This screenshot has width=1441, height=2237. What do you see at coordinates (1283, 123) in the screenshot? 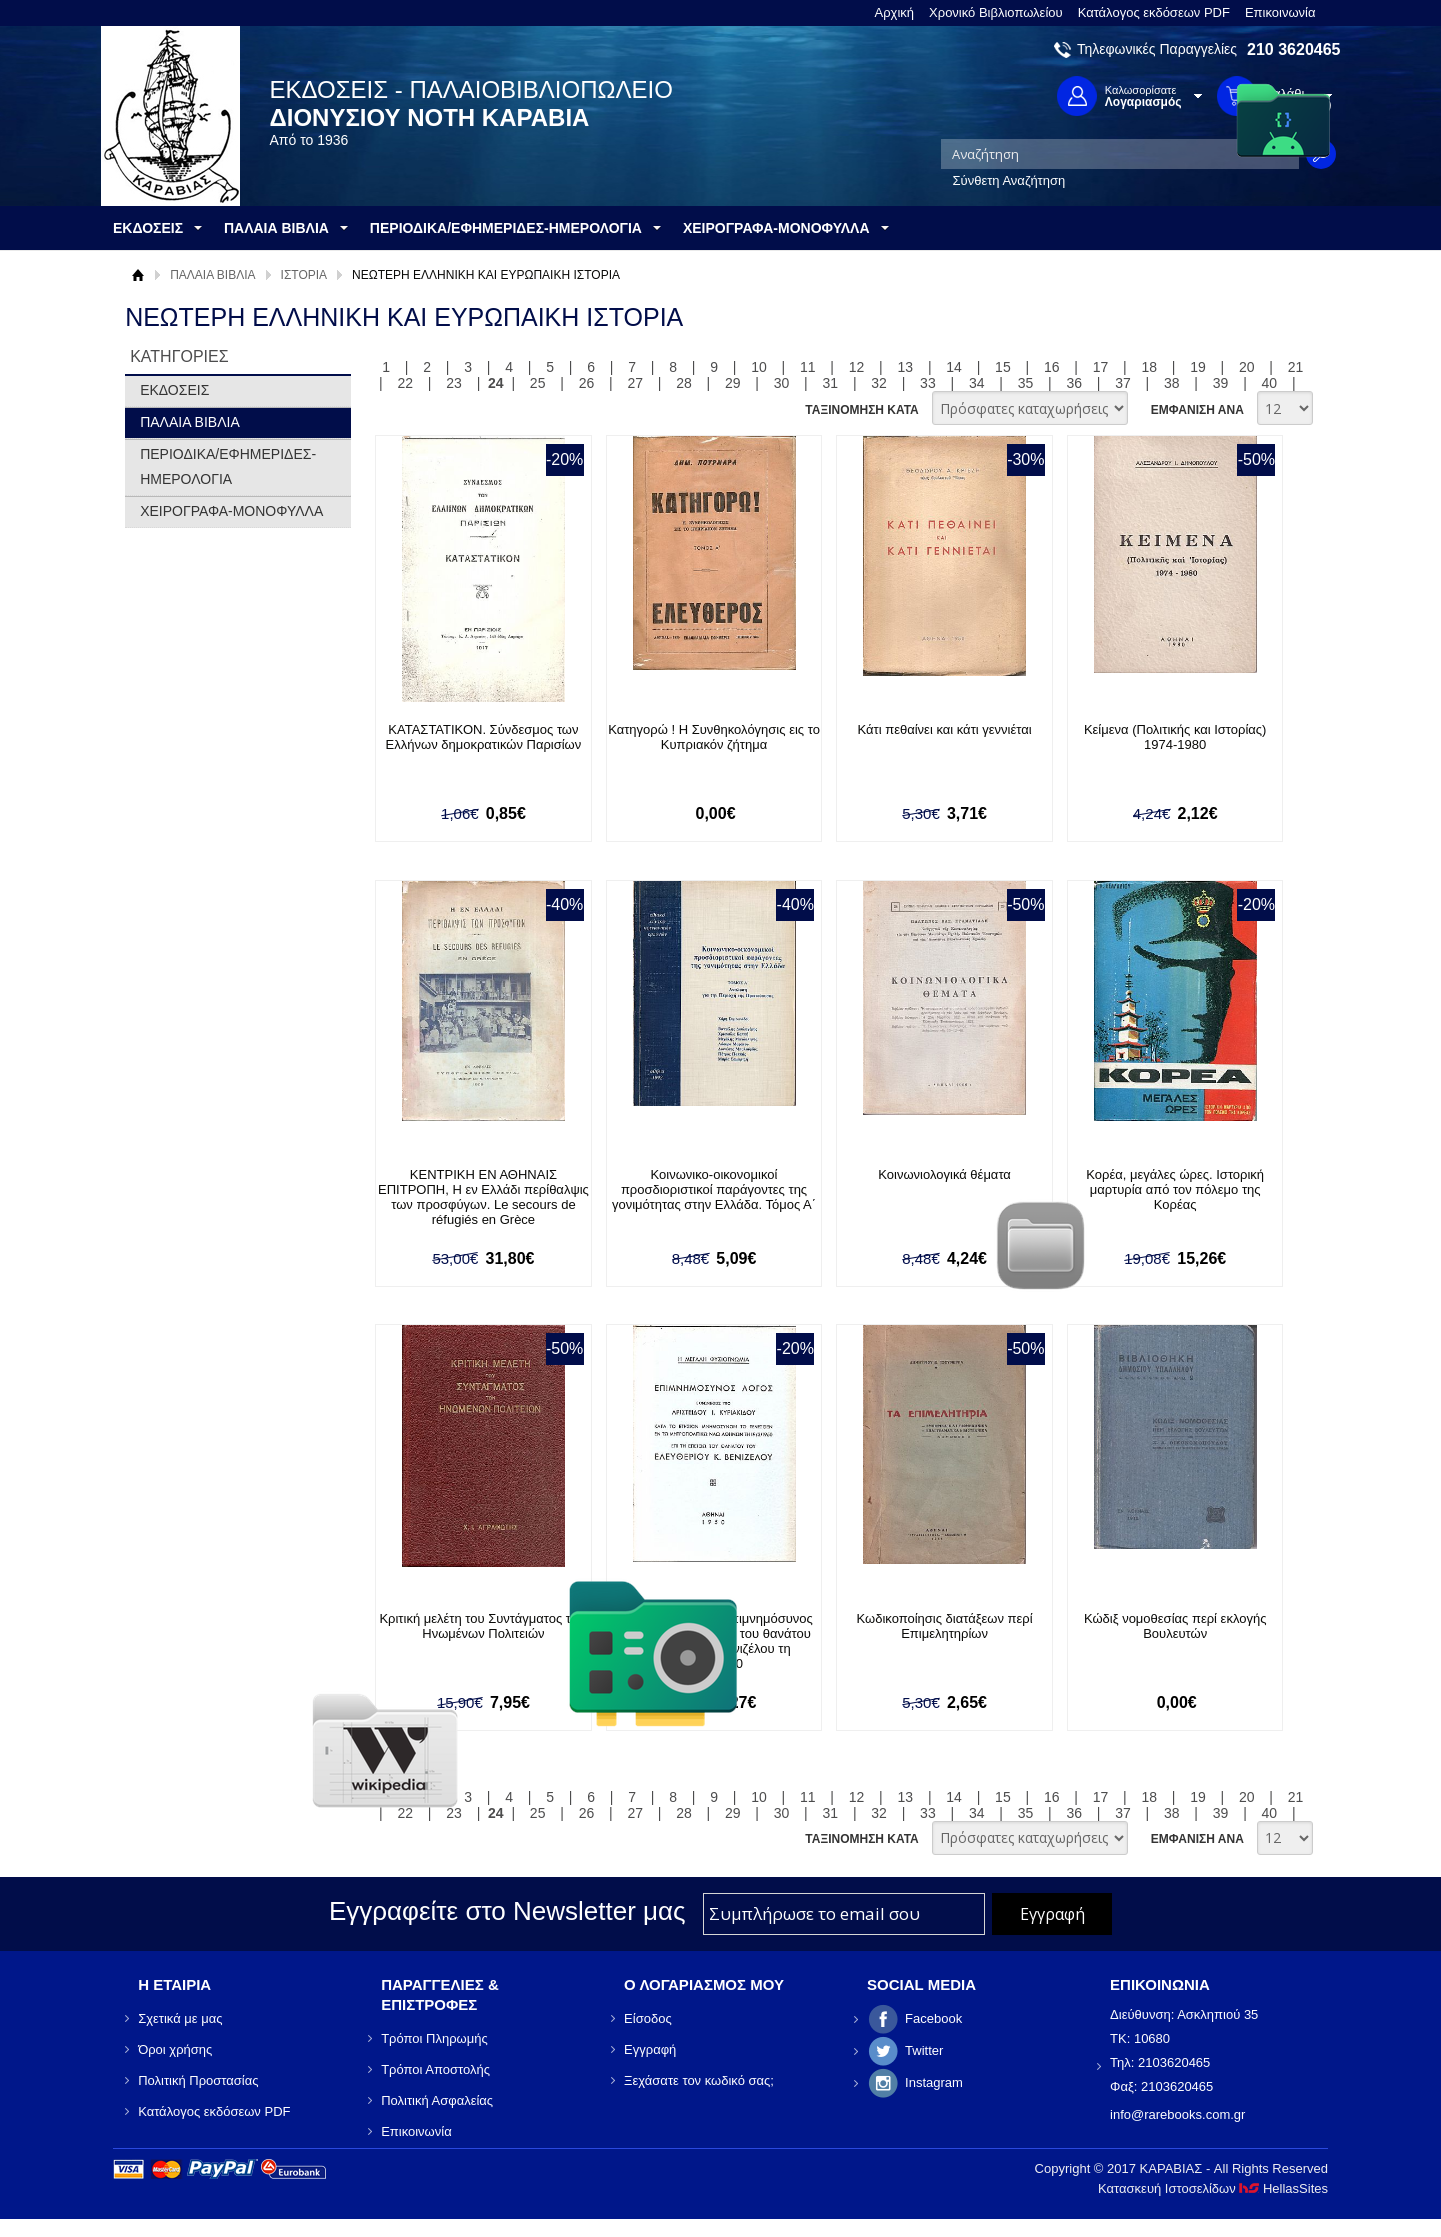
I see `open android developer project files` at bounding box center [1283, 123].